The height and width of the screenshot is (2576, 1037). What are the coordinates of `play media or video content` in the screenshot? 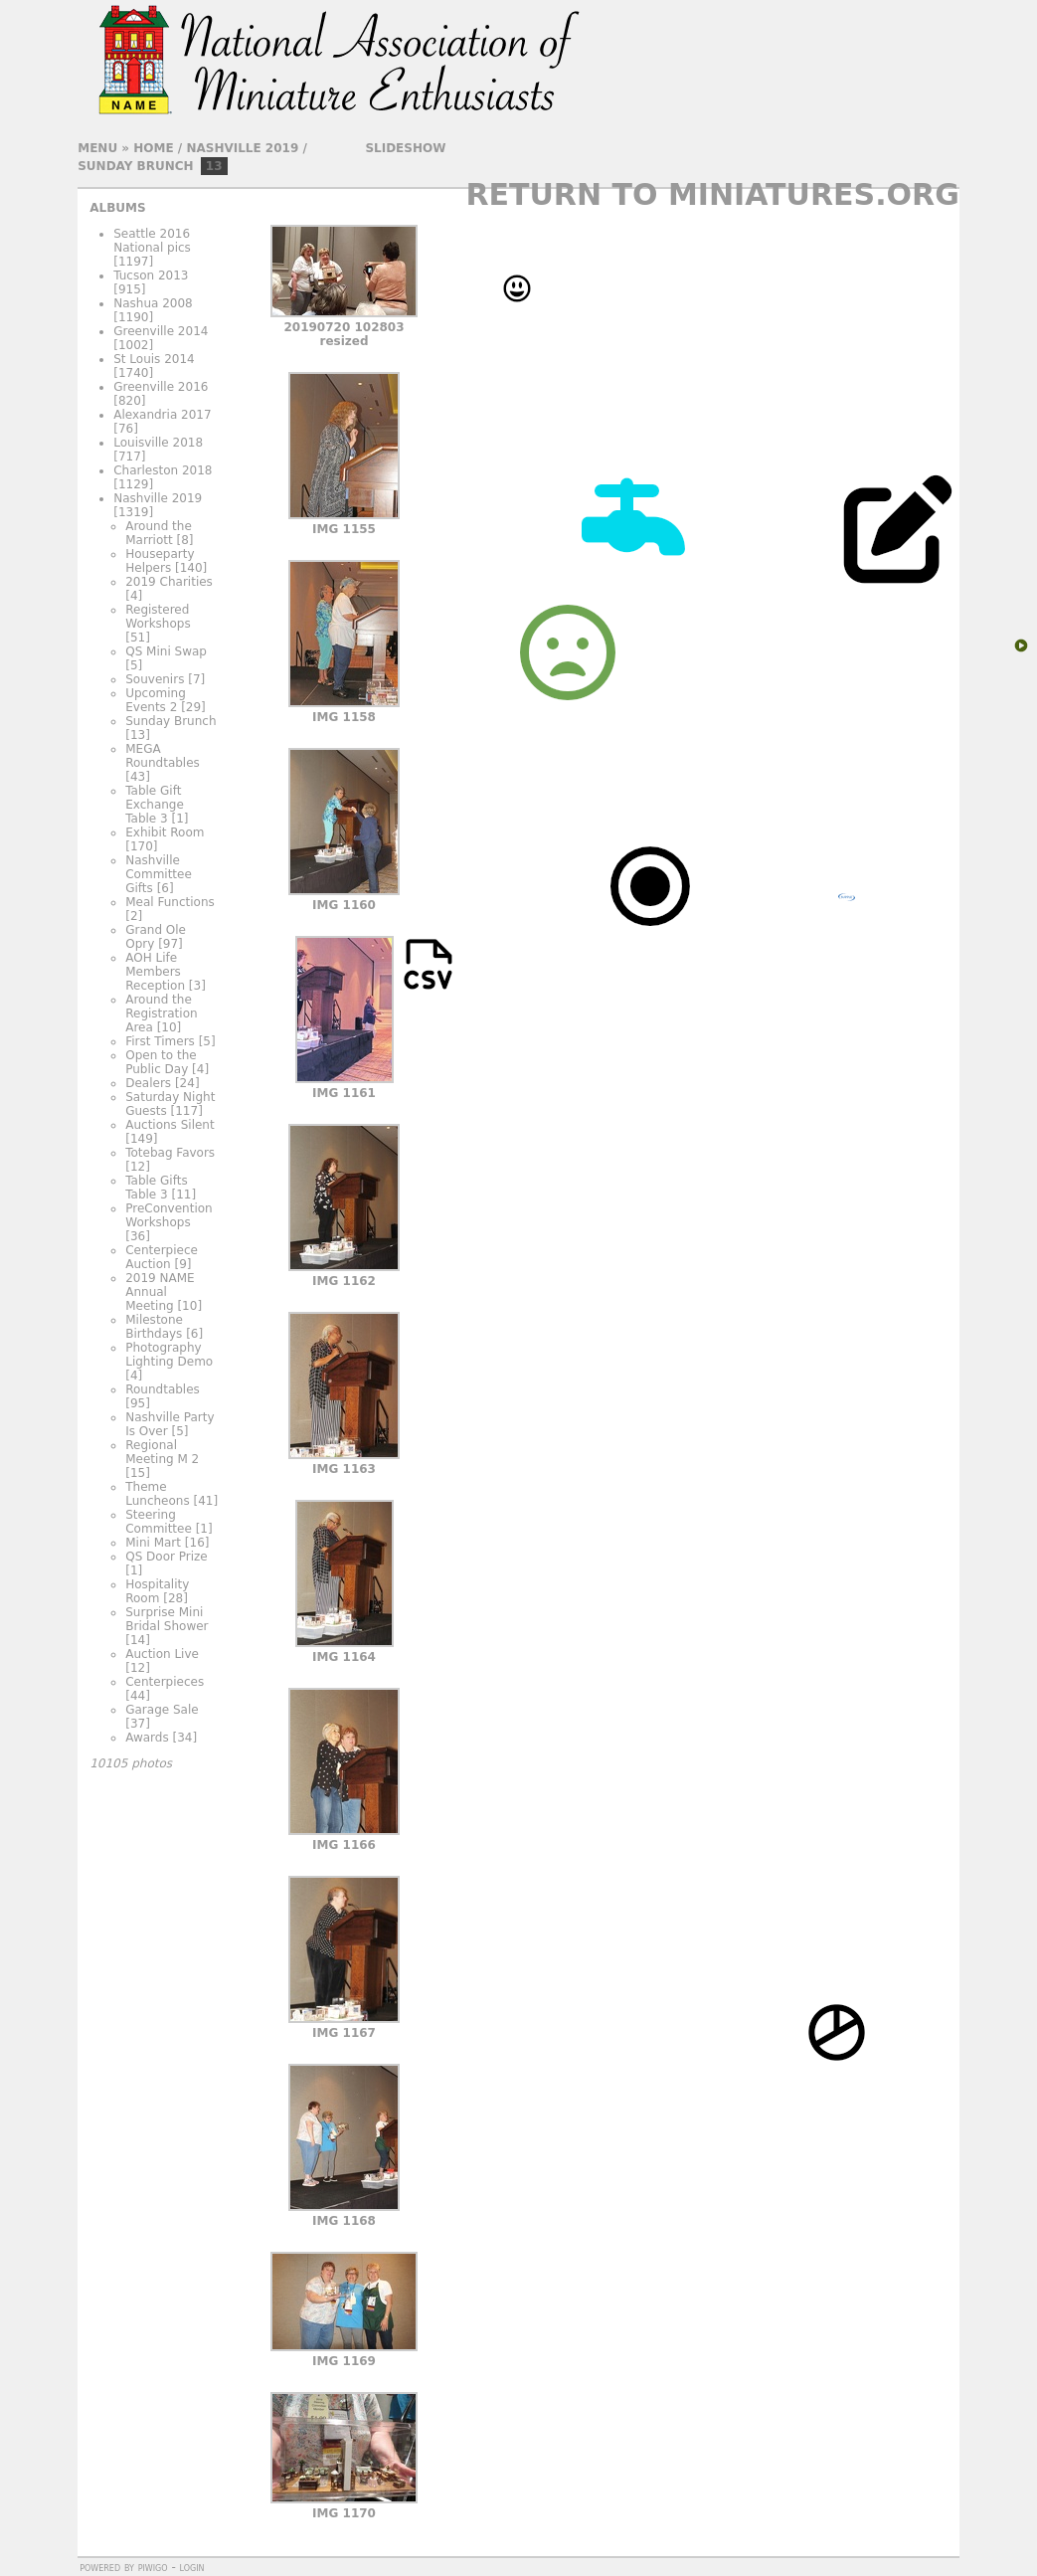 It's located at (1021, 645).